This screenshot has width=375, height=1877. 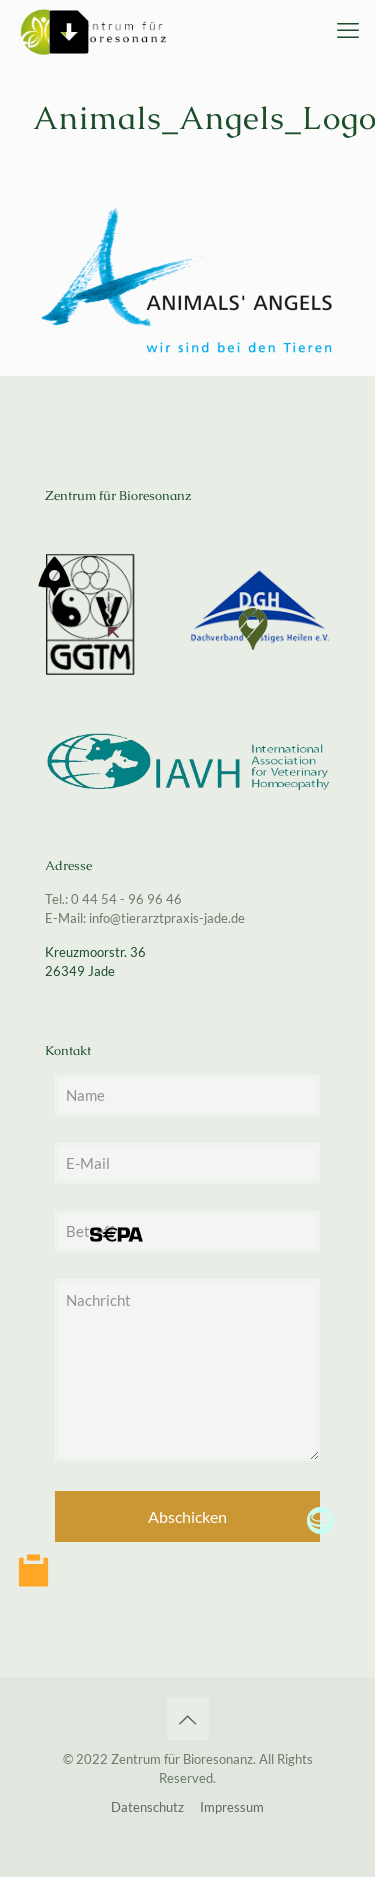 I want to click on download this file, so click(x=69, y=32).